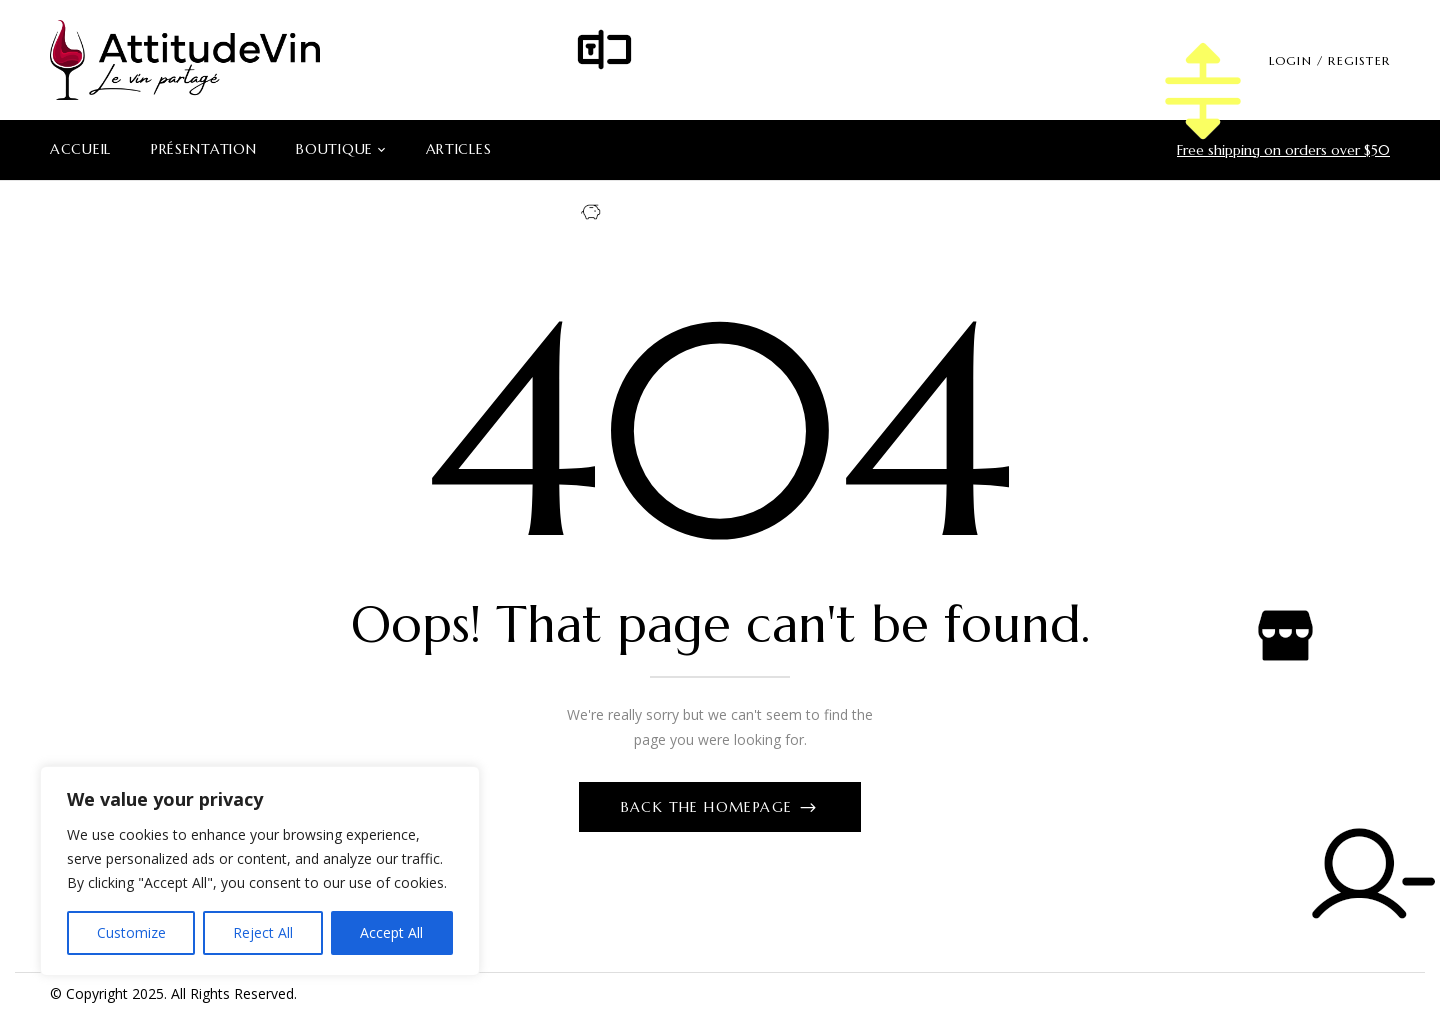 The image size is (1440, 1016). I want to click on enter or edit text in a form field, so click(604, 49).